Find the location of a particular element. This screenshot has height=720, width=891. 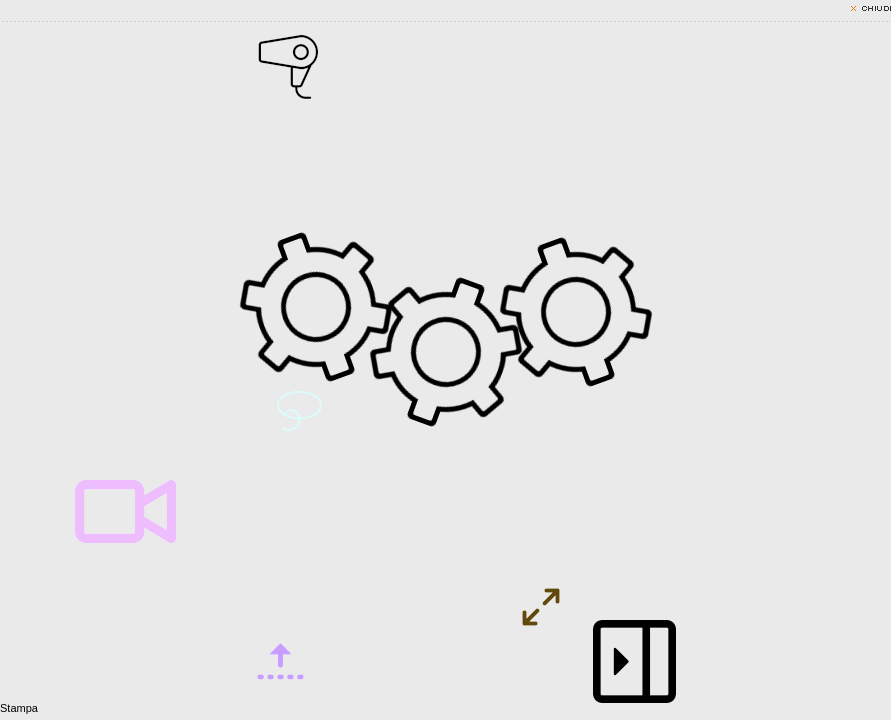

collapse the sidebar panel is located at coordinates (634, 661).